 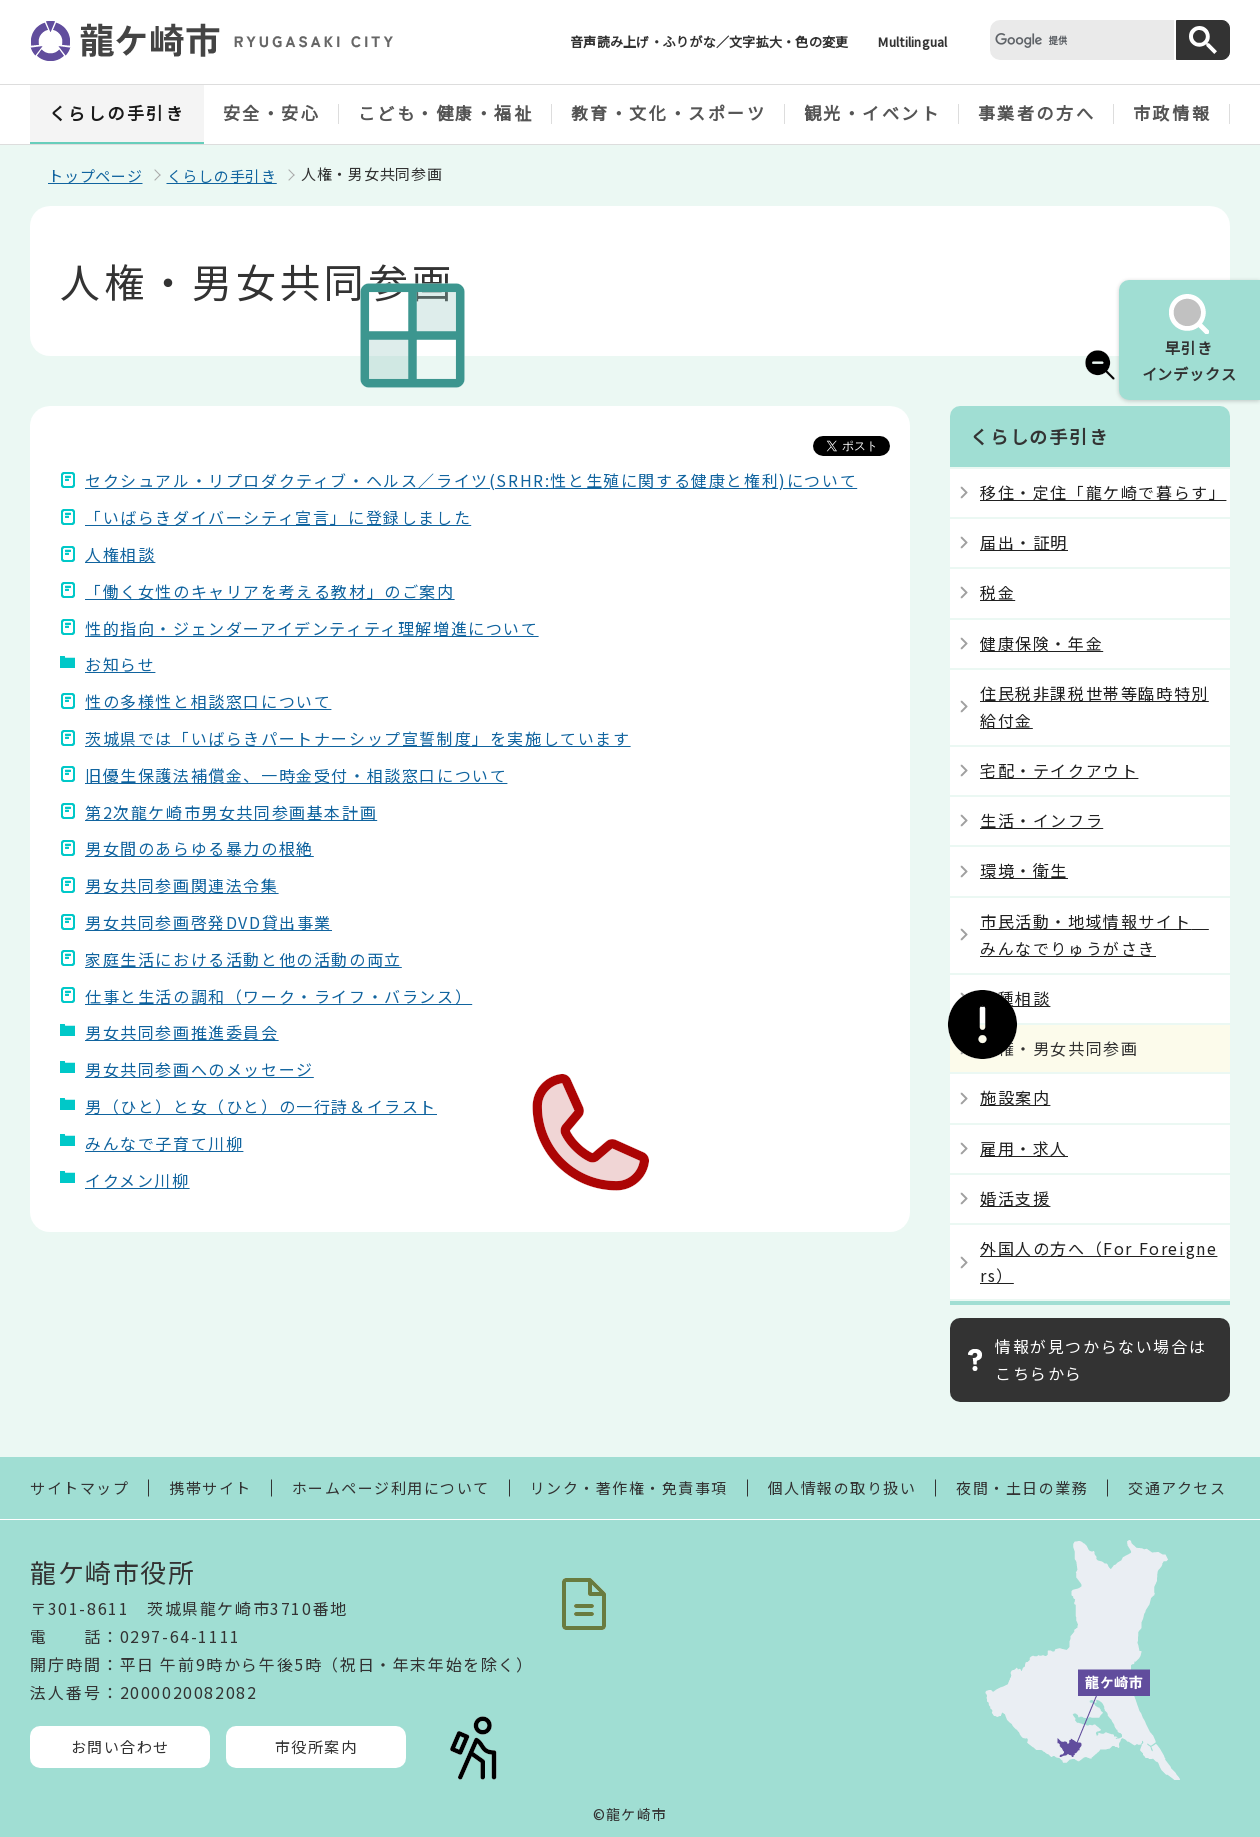 I want to click on indicates transparency in image editing, so click(x=412, y=335).